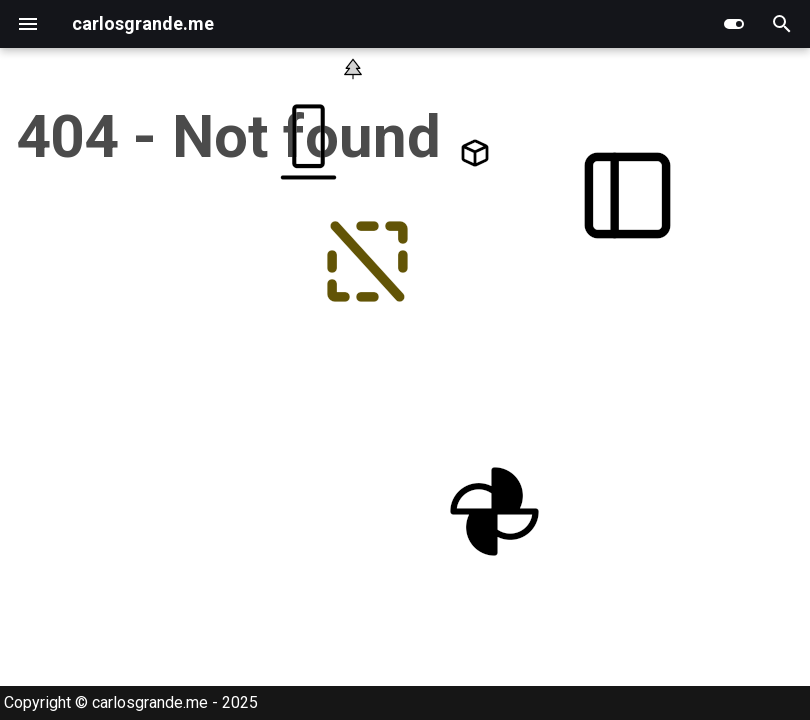 This screenshot has width=810, height=720. Describe the element at coordinates (367, 261) in the screenshot. I see `disable selection mode` at that location.